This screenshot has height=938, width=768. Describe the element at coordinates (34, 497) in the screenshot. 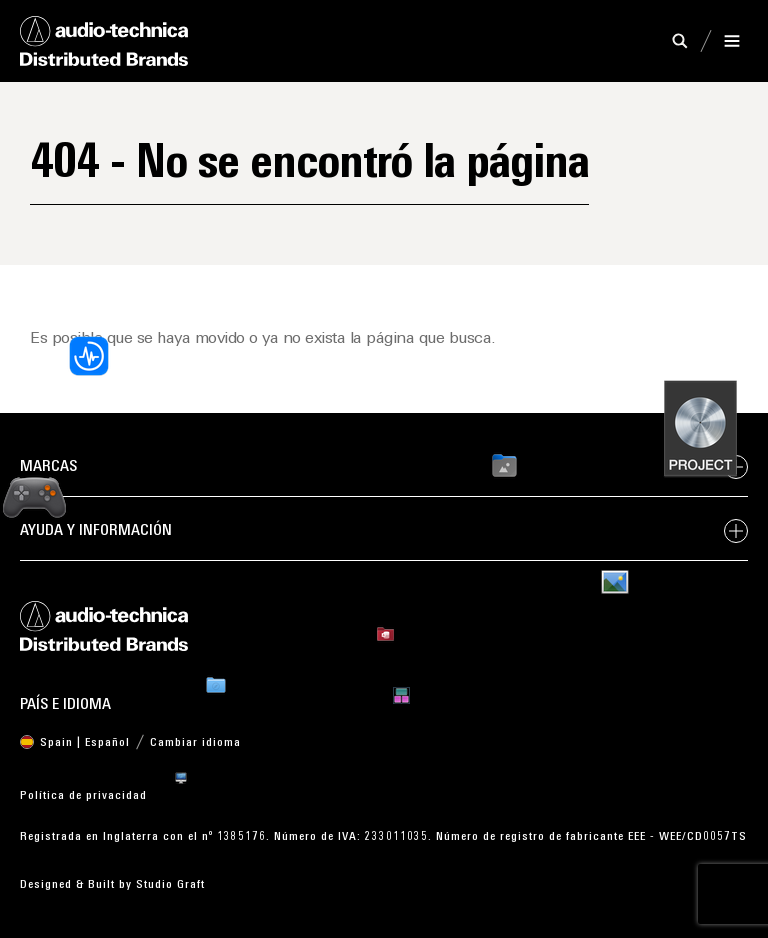

I see `configure game controller settings` at that location.